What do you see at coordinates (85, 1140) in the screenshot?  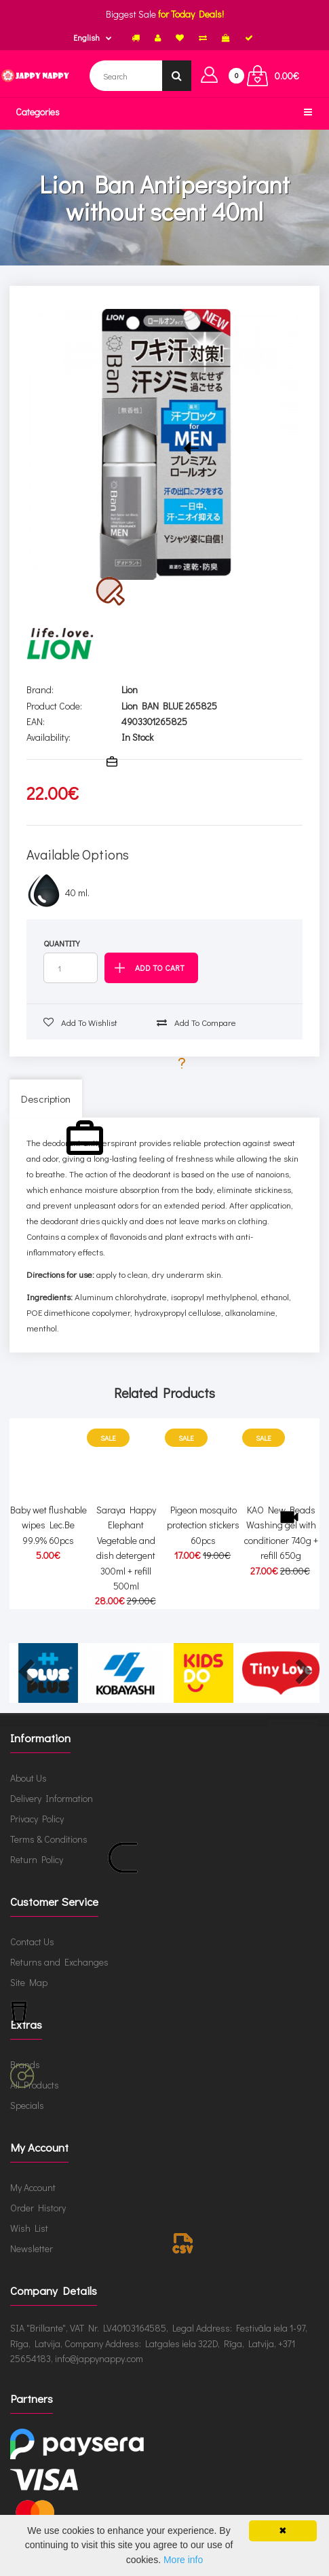 I see `access travel or trip planning features` at bounding box center [85, 1140].